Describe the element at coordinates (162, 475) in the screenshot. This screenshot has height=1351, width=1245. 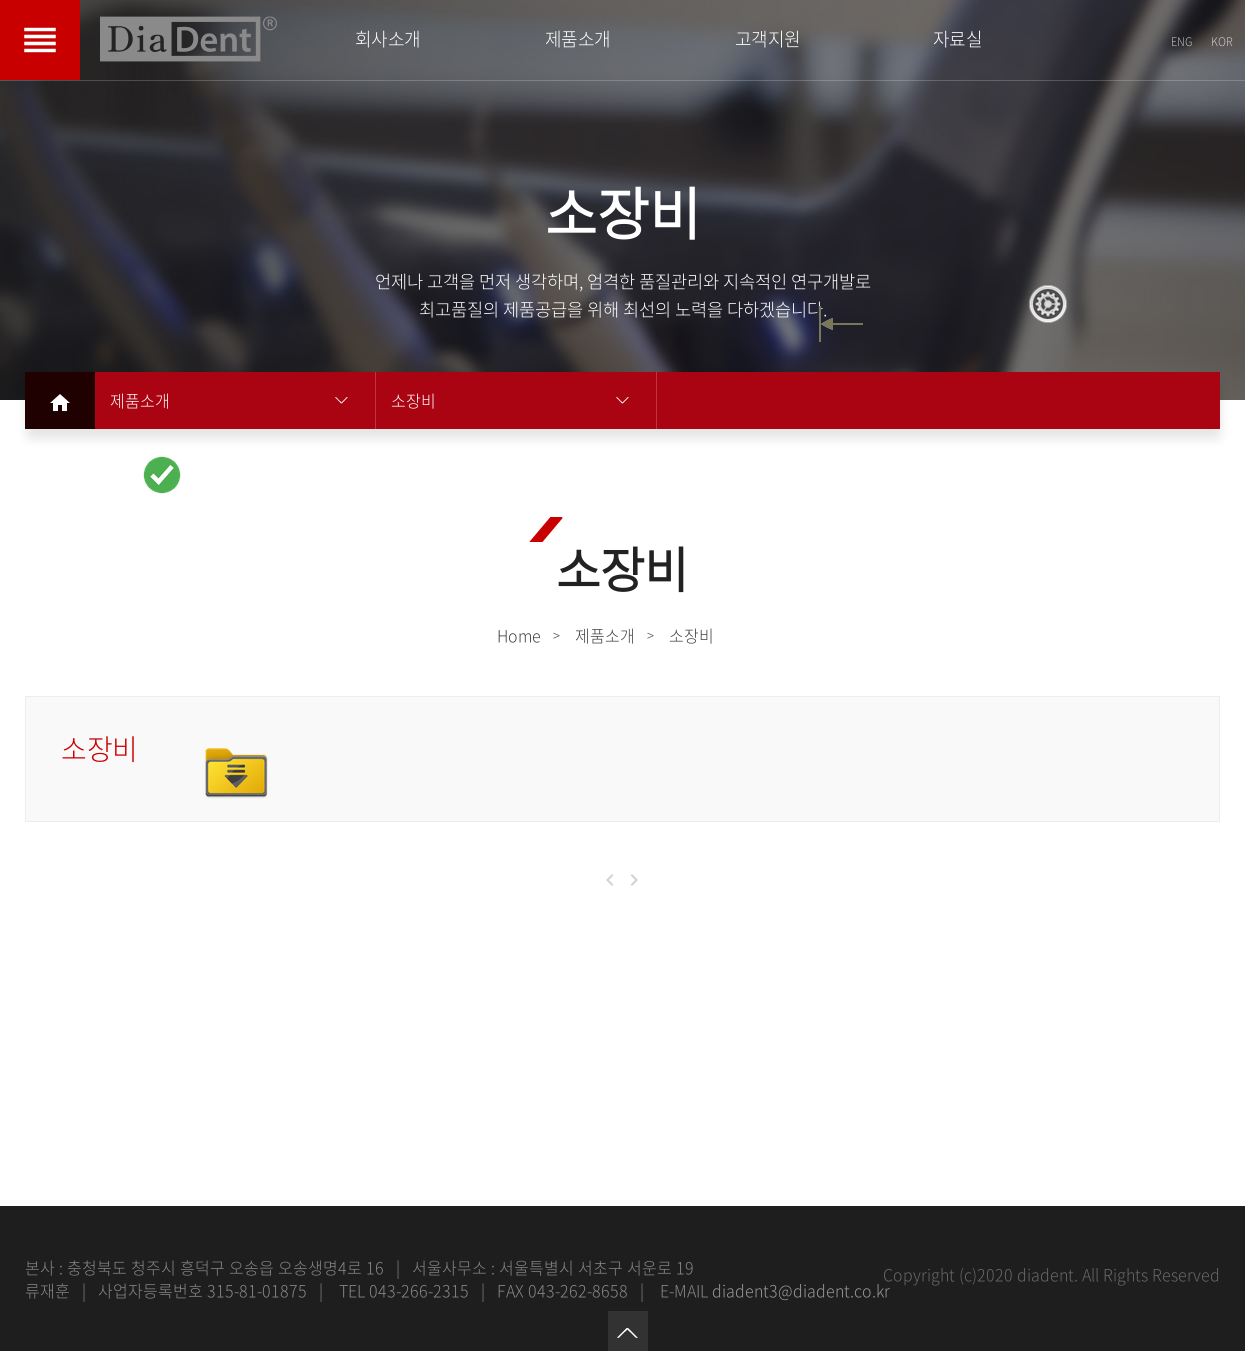
I see `indicates a default or selected item` at that location.